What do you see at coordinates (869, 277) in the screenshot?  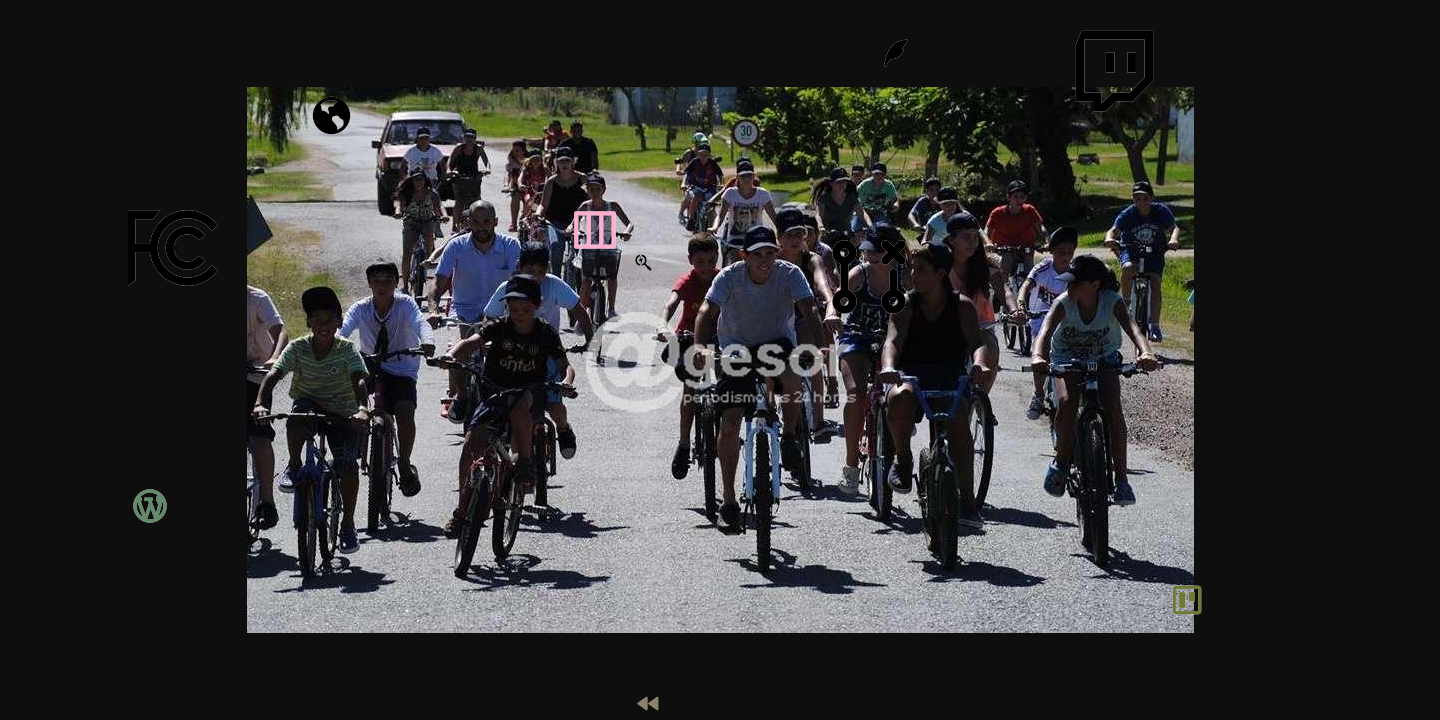 I see `close or cancel a pull request` at bounding box center [869, 277].